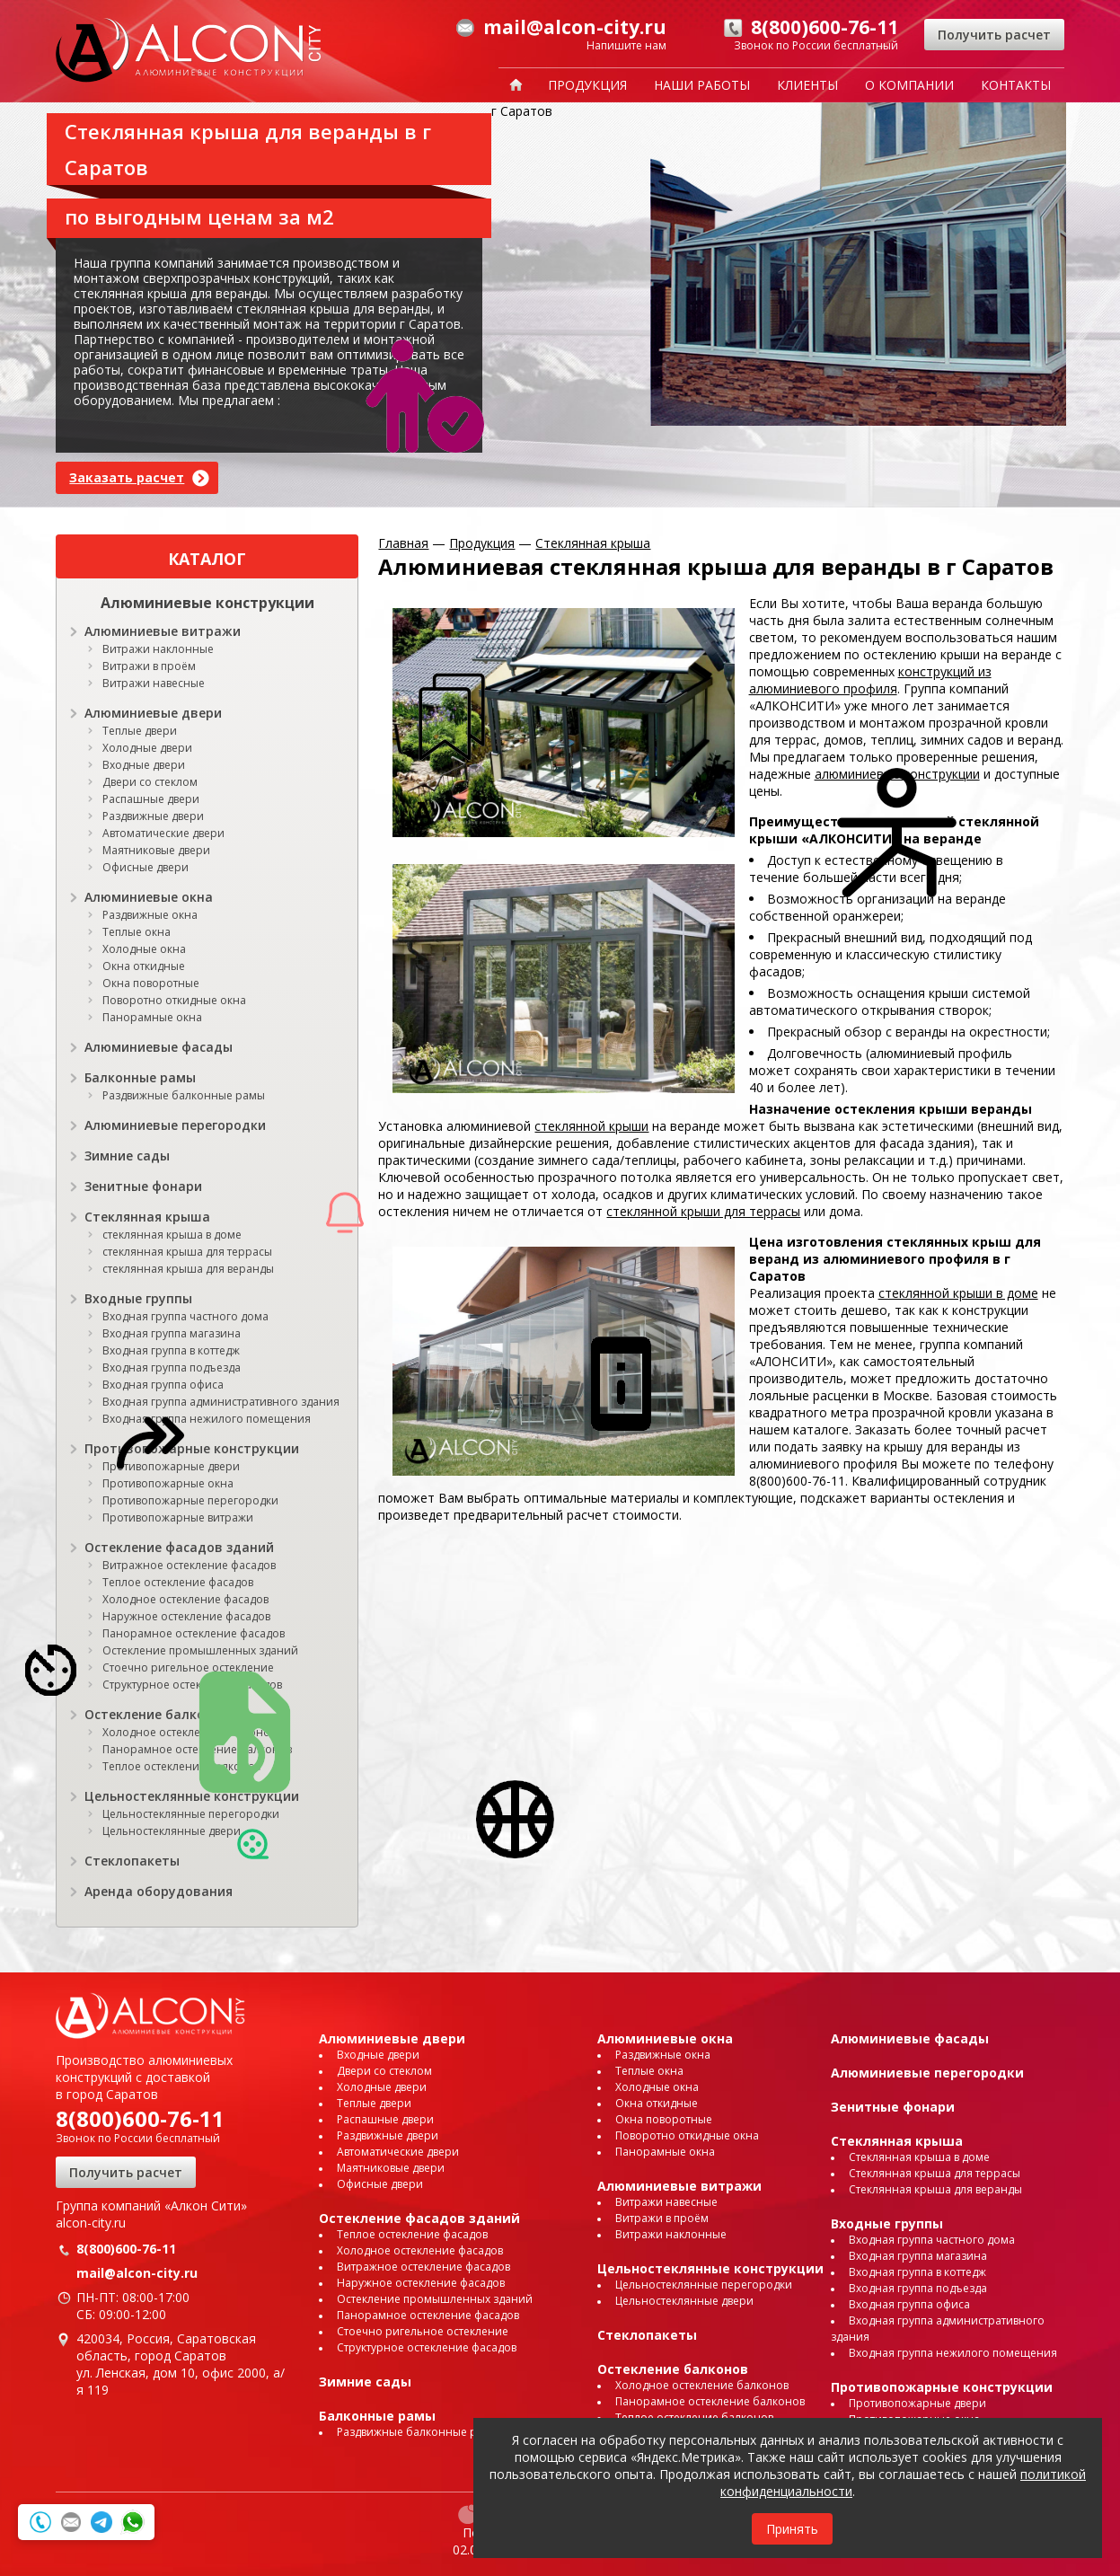 The width and height of the screenshot is (1120, 2576). Describe the element at coordinates (244, 1732) in the screenshot. I see `open an audio file` at that location.